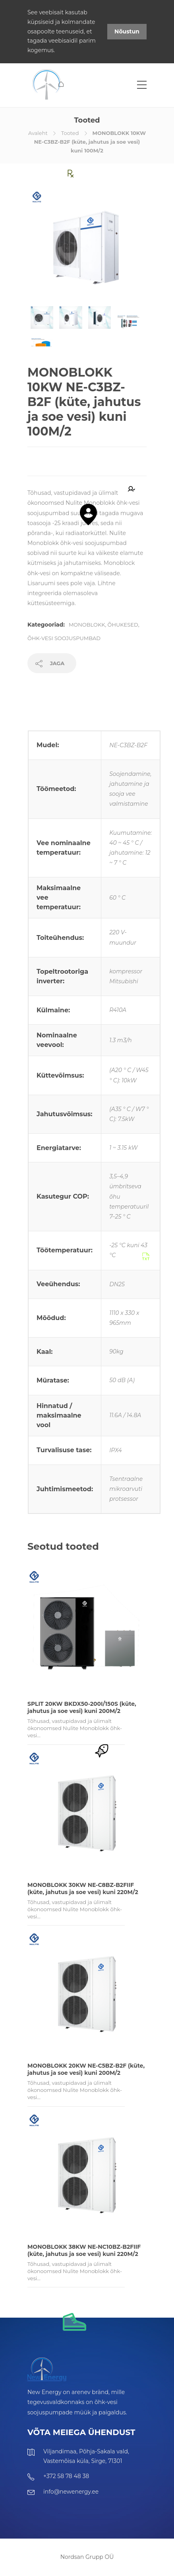  Describe the element at coordinates (102, 1750) in the screenshot. I see `browse seafood or fish-related content` at that location.